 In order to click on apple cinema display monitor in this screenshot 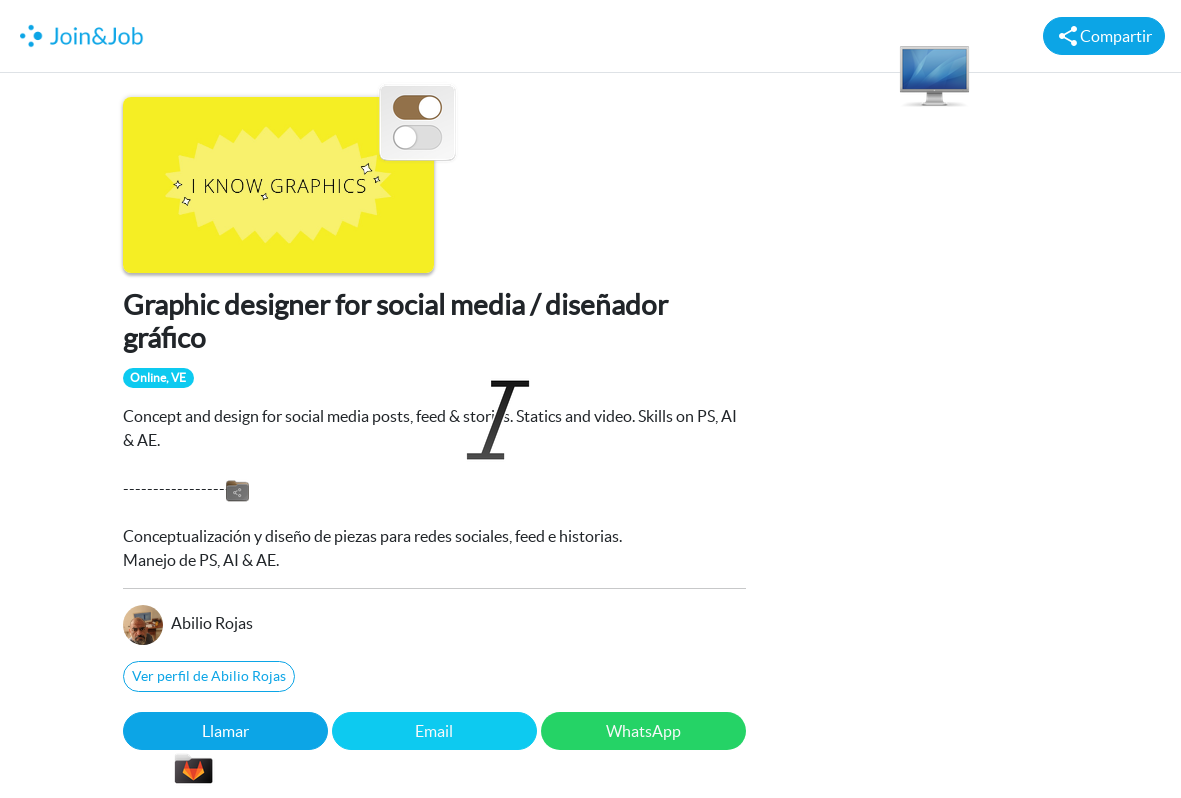, I will do `click(934, 73)`.